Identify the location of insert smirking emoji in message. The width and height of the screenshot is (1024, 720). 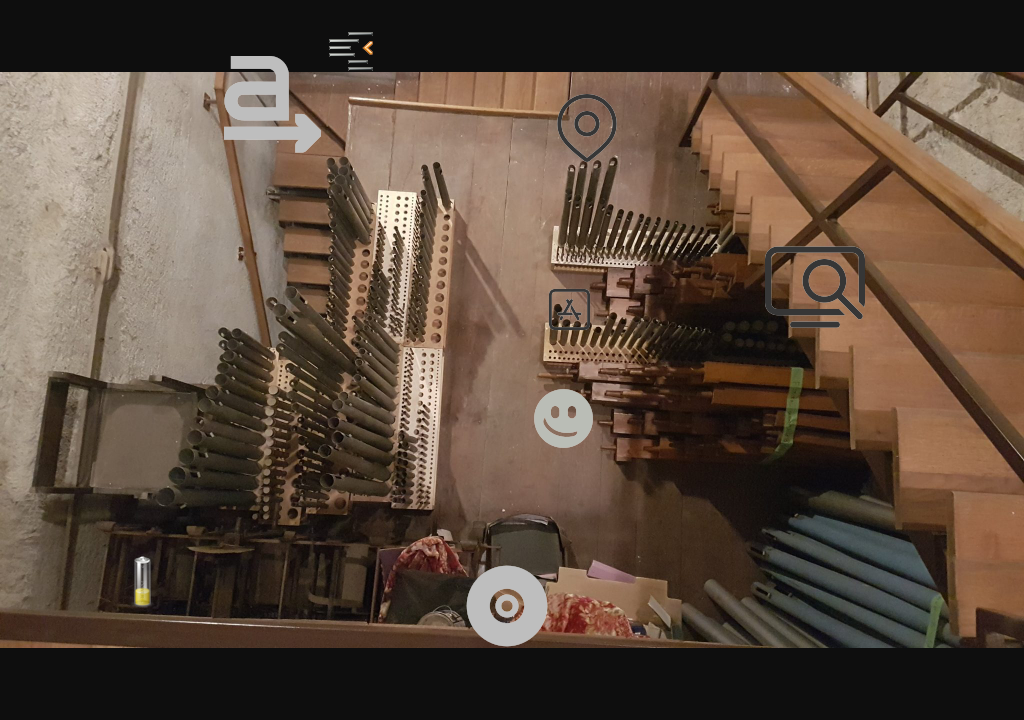
(563, 418).